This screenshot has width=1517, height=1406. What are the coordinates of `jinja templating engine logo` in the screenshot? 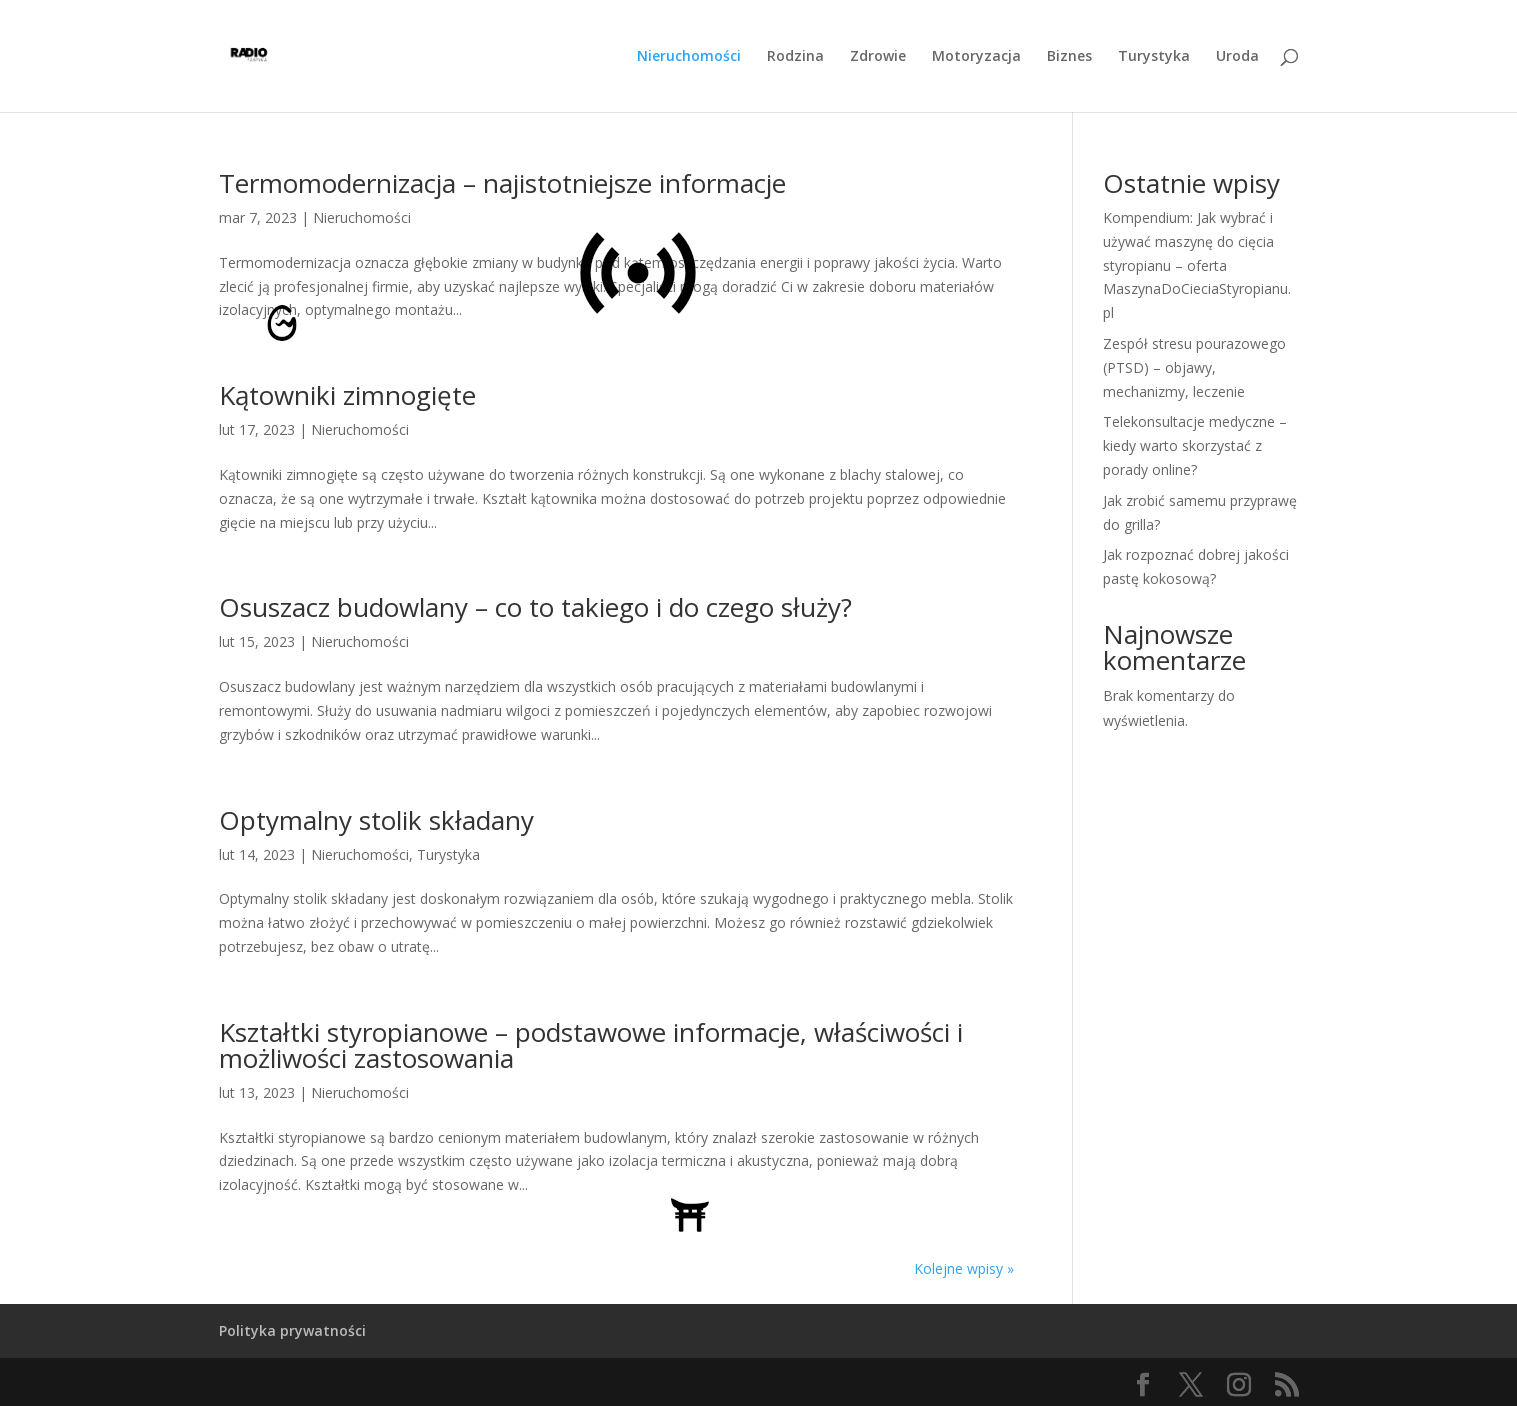 It's located at (690, 1215).